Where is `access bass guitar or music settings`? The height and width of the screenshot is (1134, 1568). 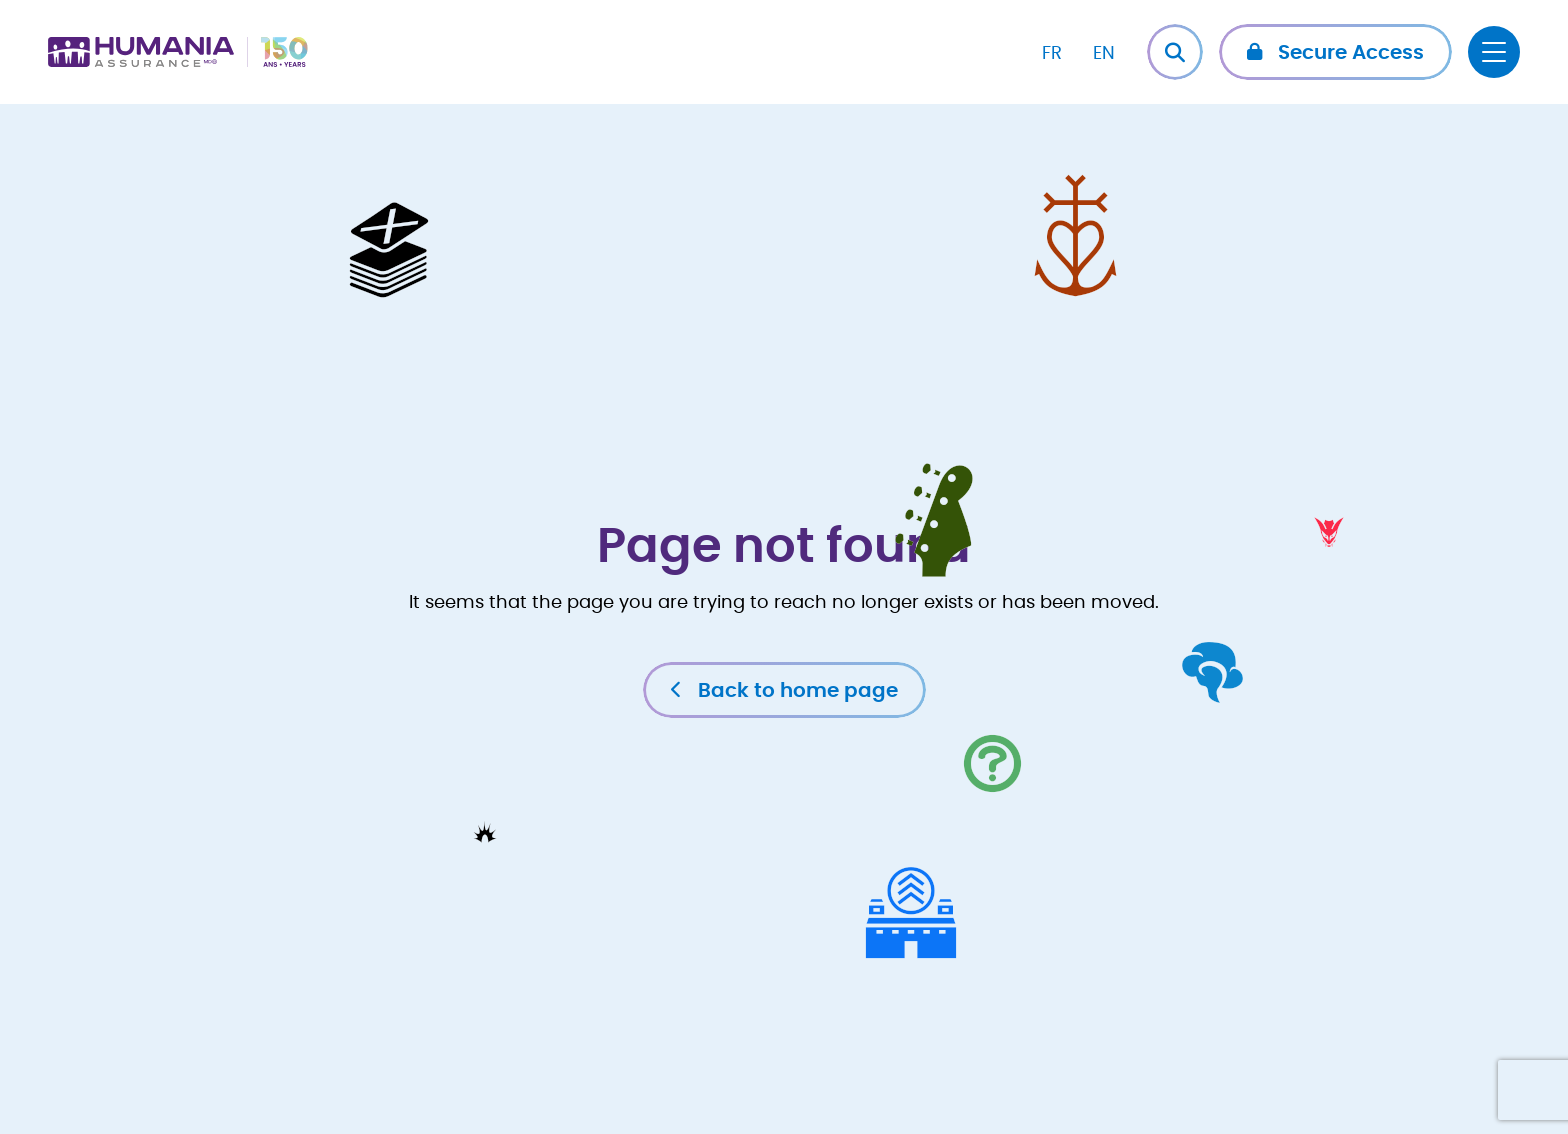
access bass guitar or music settings is located at coordinates (934, 519).